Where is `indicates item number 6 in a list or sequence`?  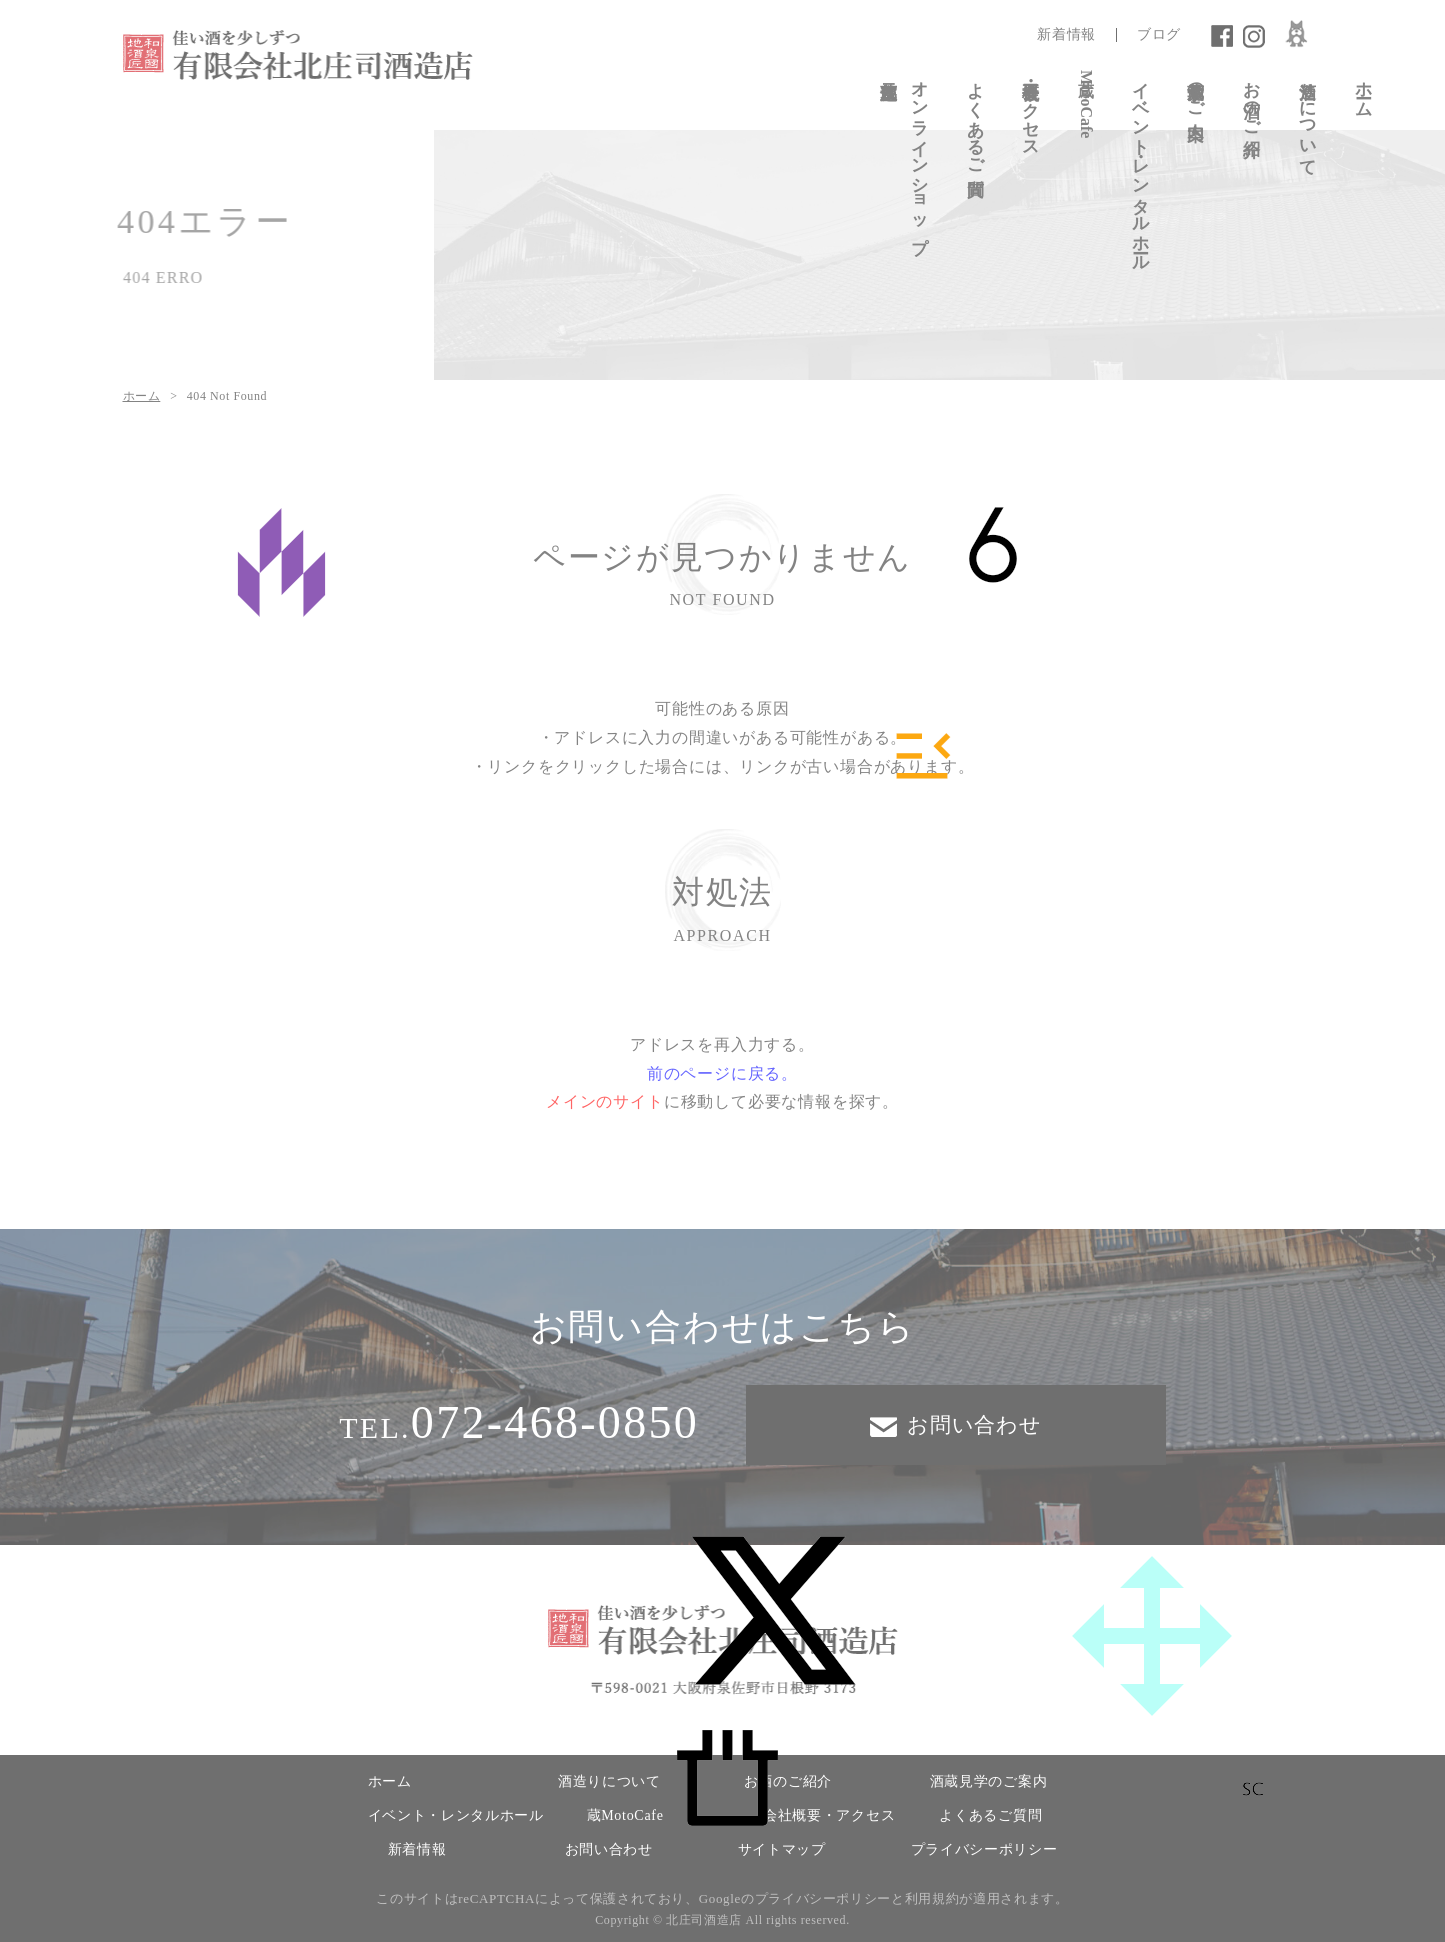 indicates item number 6 in a list or sequence is located at coordinates (993, 544).